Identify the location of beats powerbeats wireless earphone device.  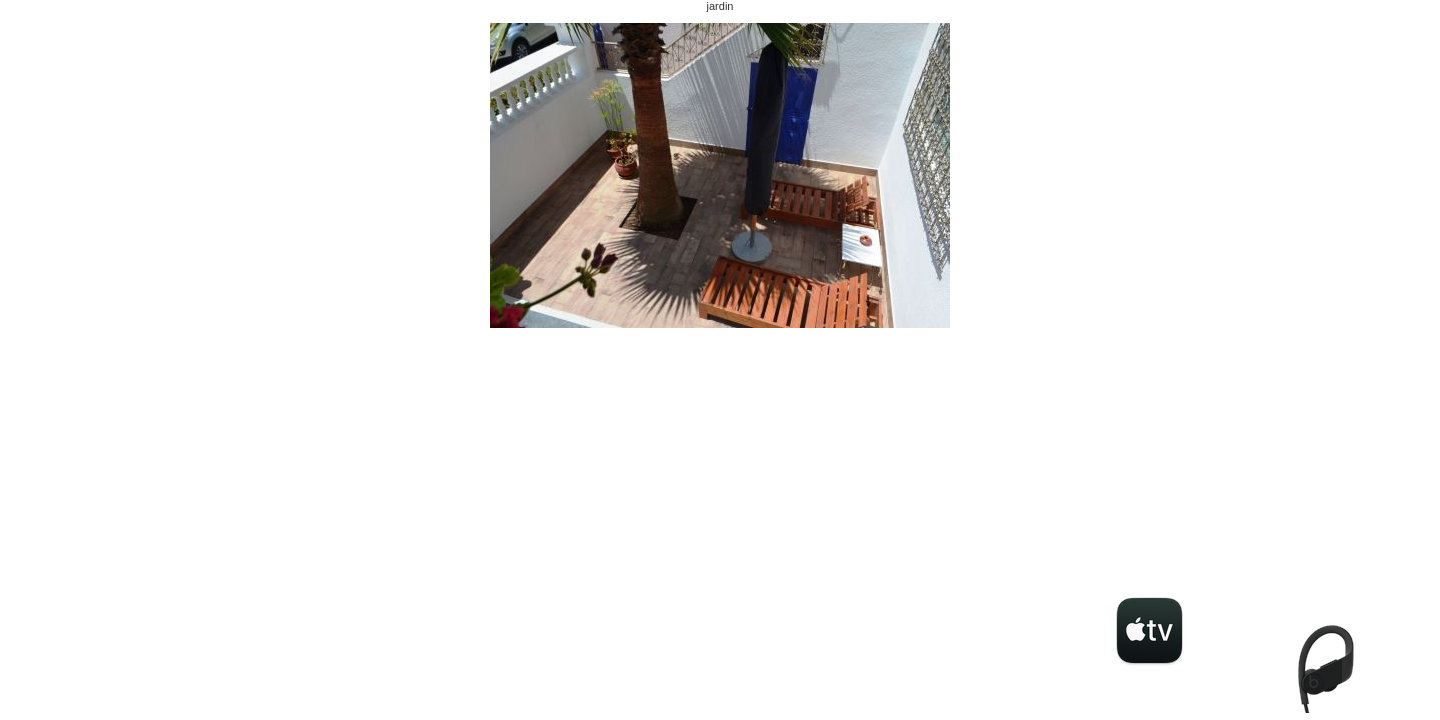
(1327, 667).